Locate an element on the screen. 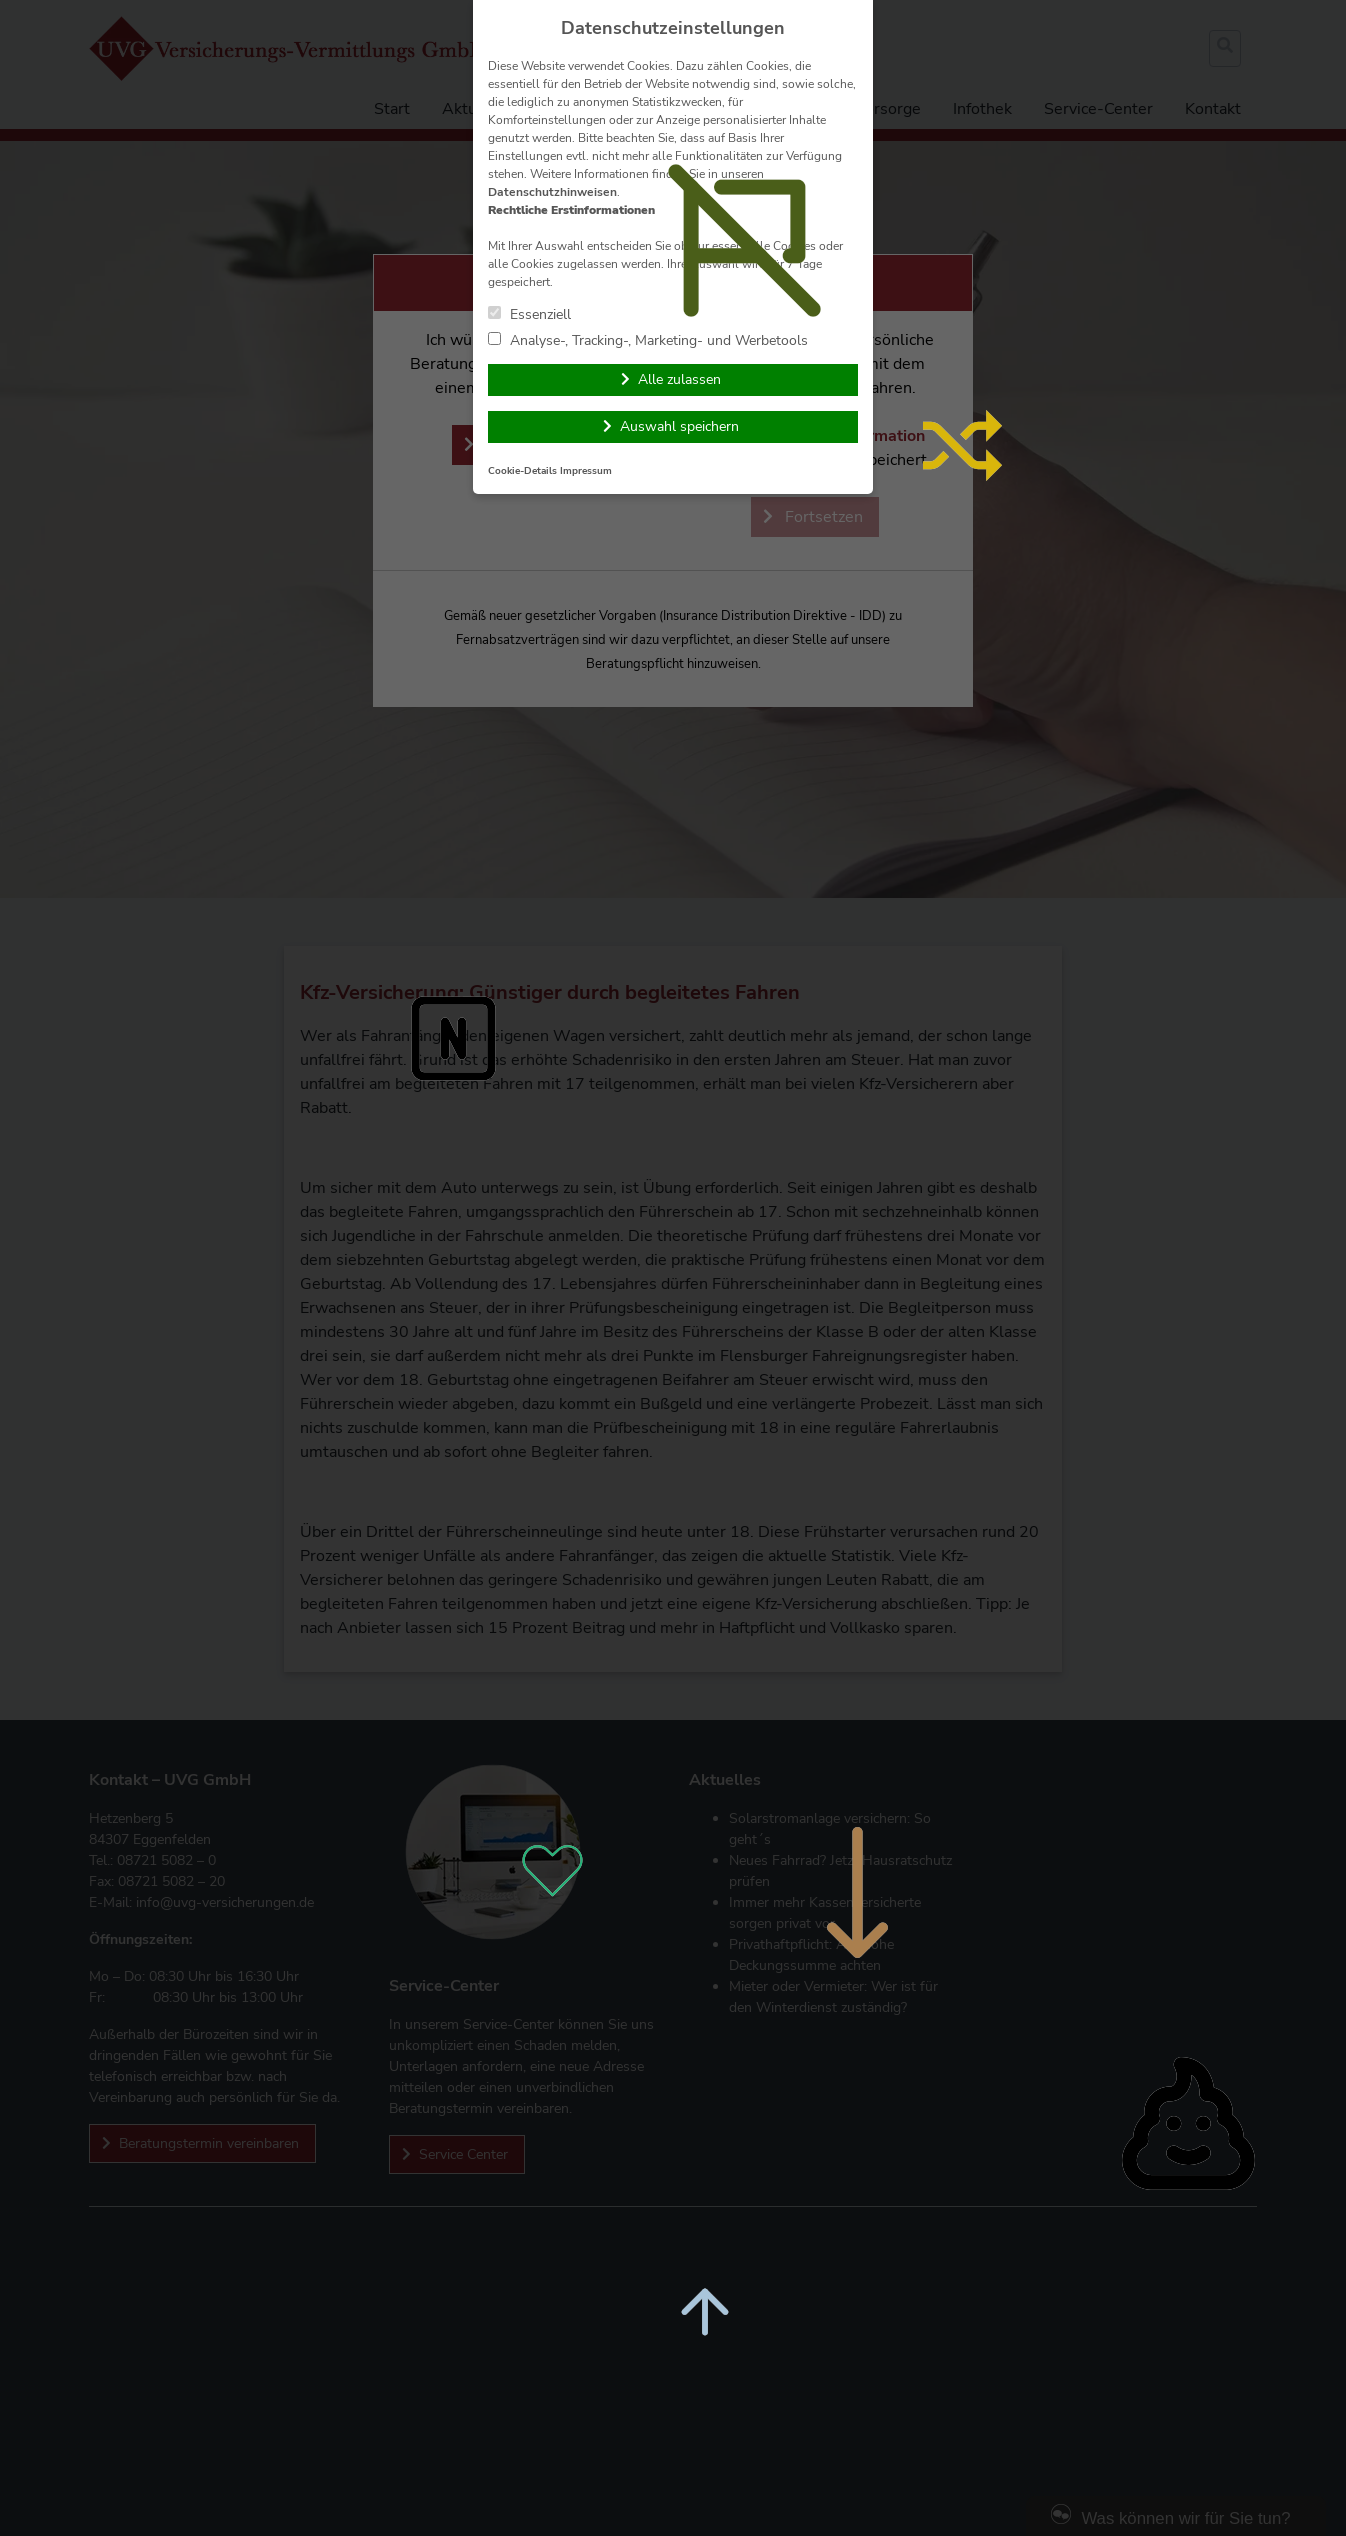 This screenshot has width=1346, height=2536. indicates an item starting with the letter N is located at coordinates (453, 1038).